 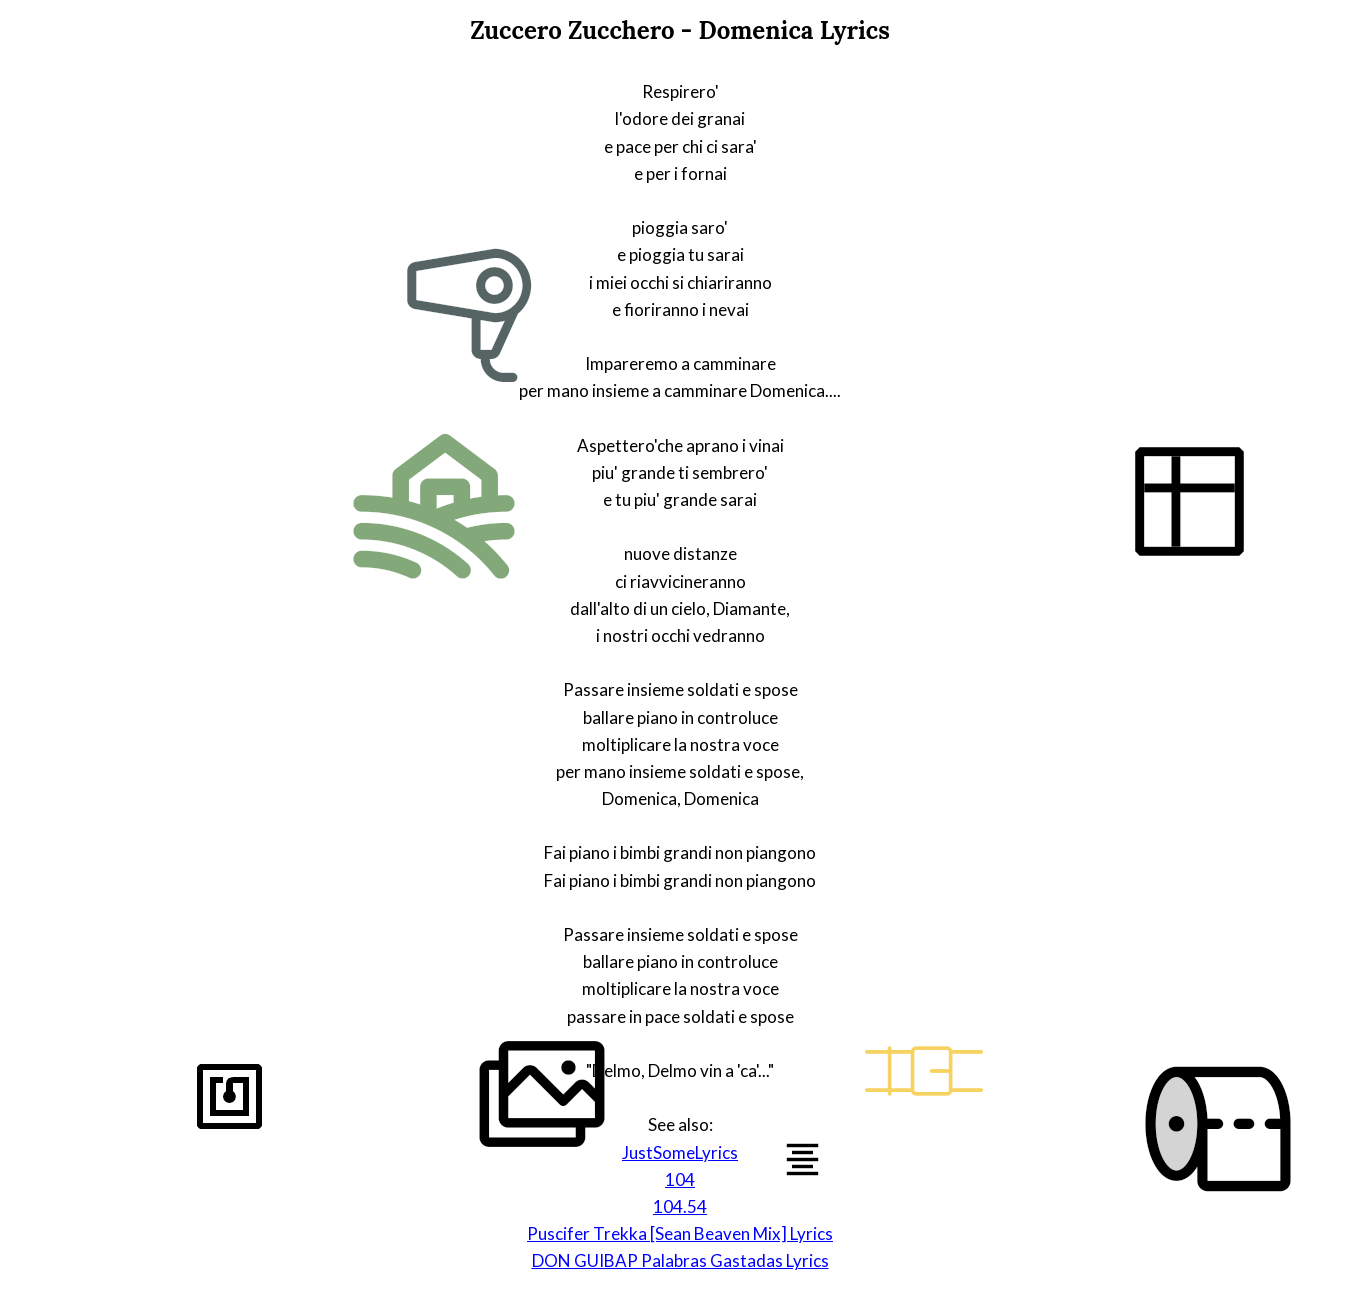 What do you see at coordinates (542, 1094) in the screenshot?
I see `view photo gallery` at bounding box center [542, 1094].